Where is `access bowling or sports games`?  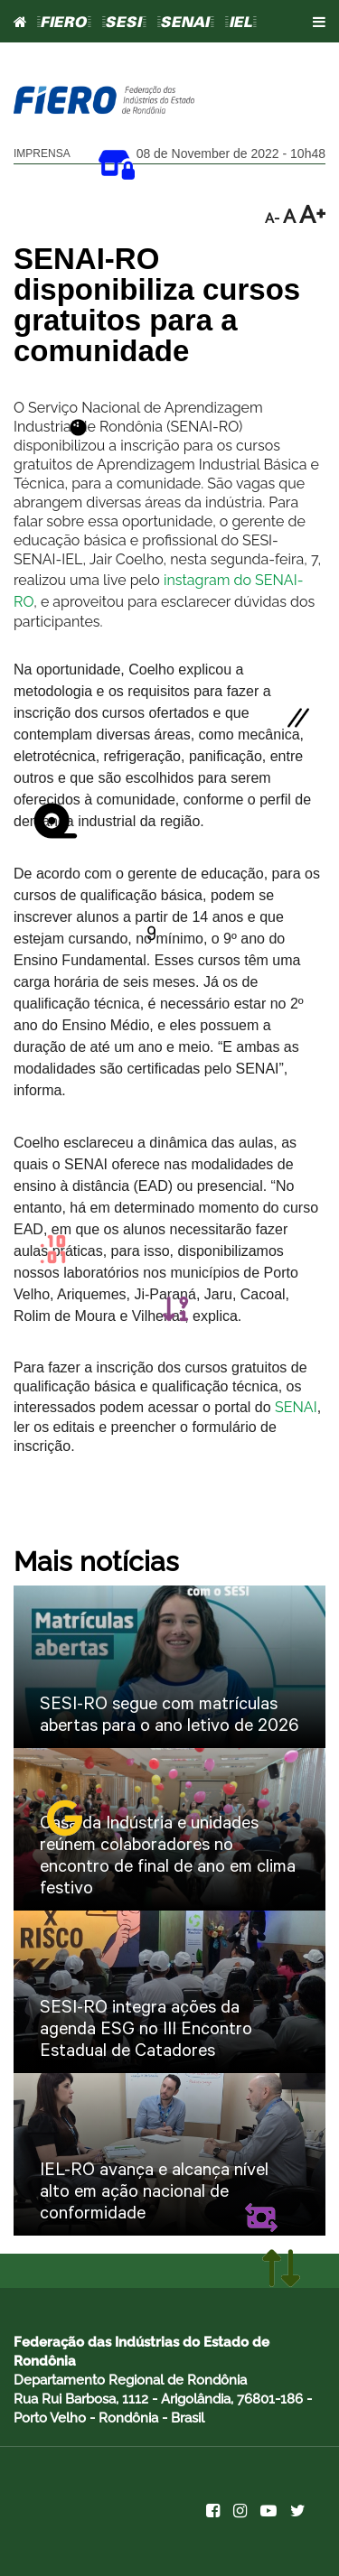
access bowling or sports games is located at coordinates (78, 427).